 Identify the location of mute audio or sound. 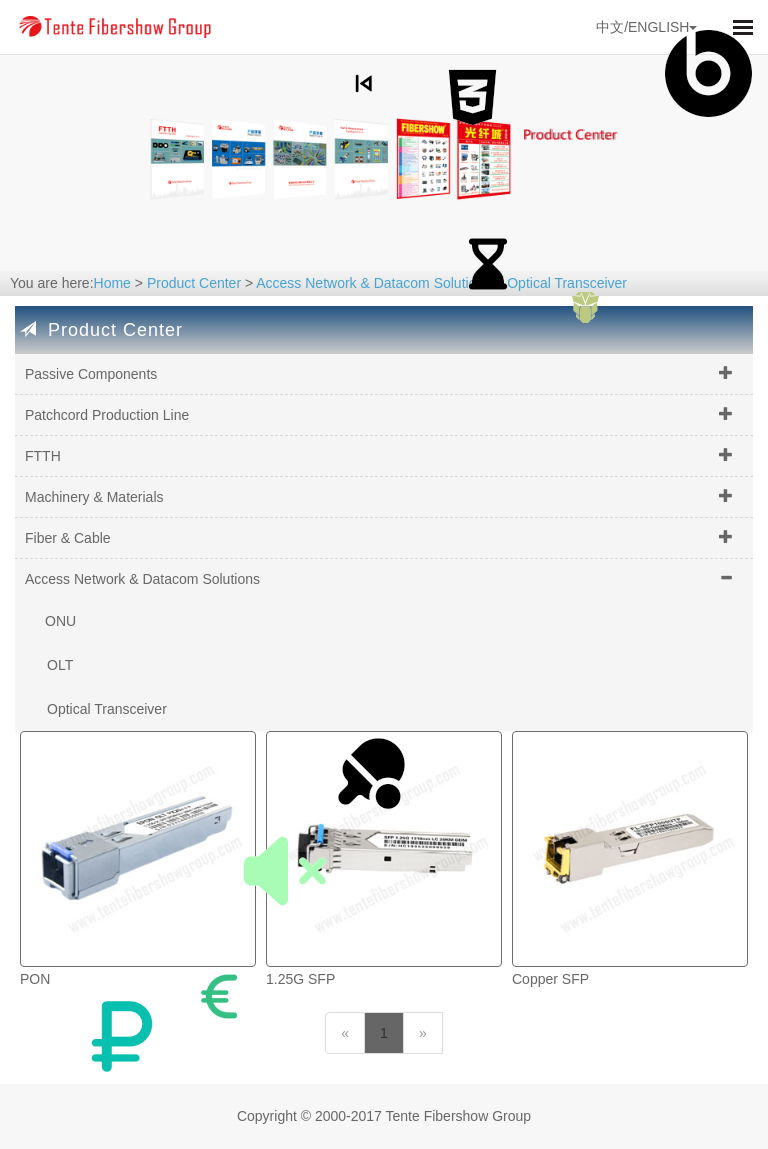
(288, 871).